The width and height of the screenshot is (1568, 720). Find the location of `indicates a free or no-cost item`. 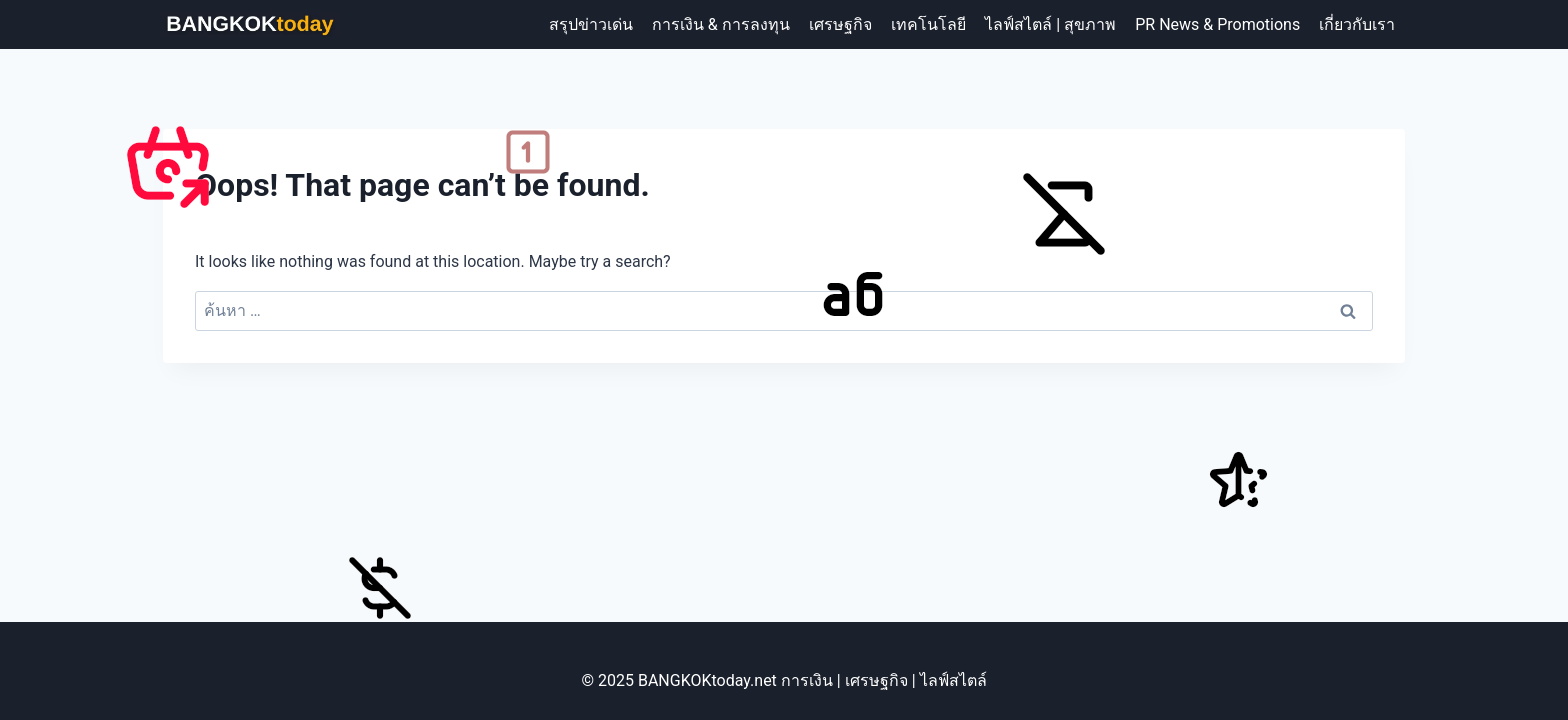

indicates a free or no-cost item is located at coordinates (380, 588).